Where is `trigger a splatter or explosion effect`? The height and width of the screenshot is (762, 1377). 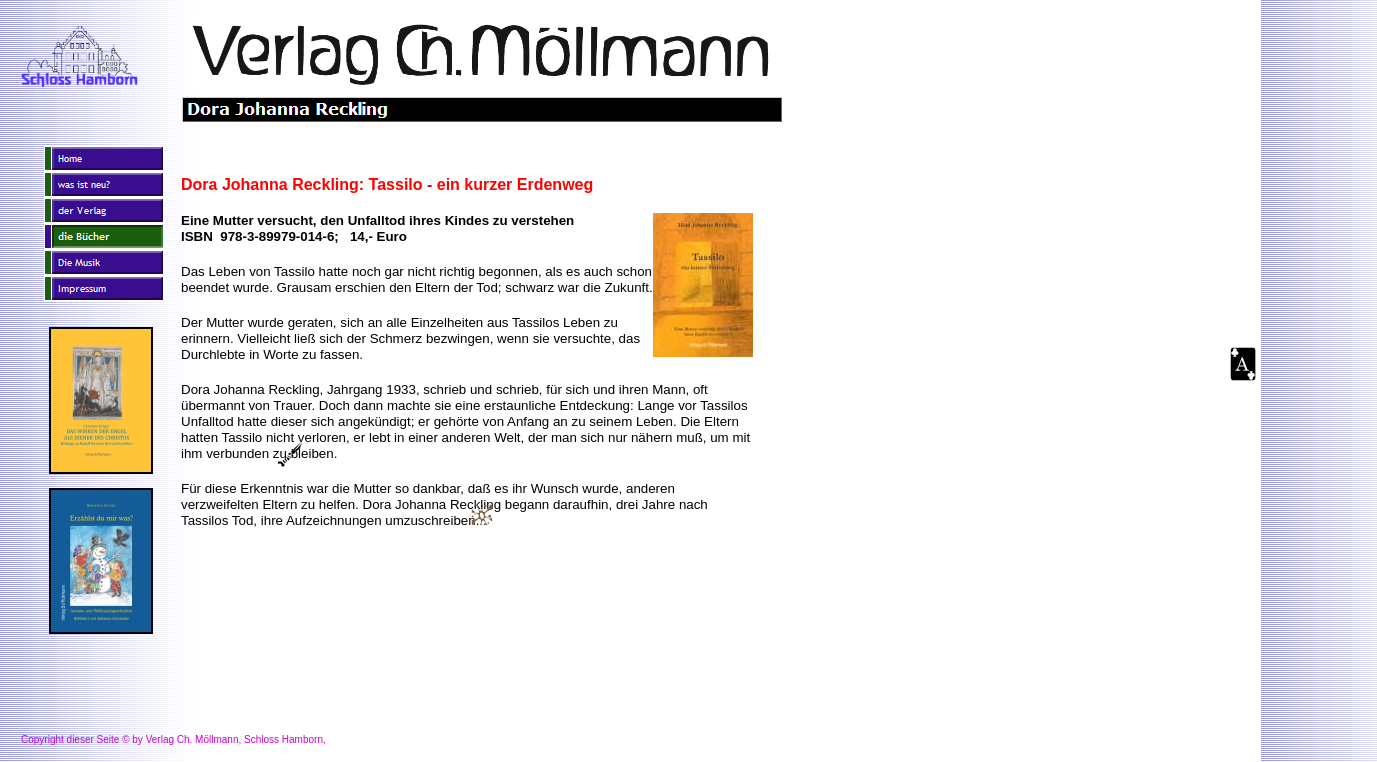
trigger a splatter or explosion effect is located at coordinates (482, 515).